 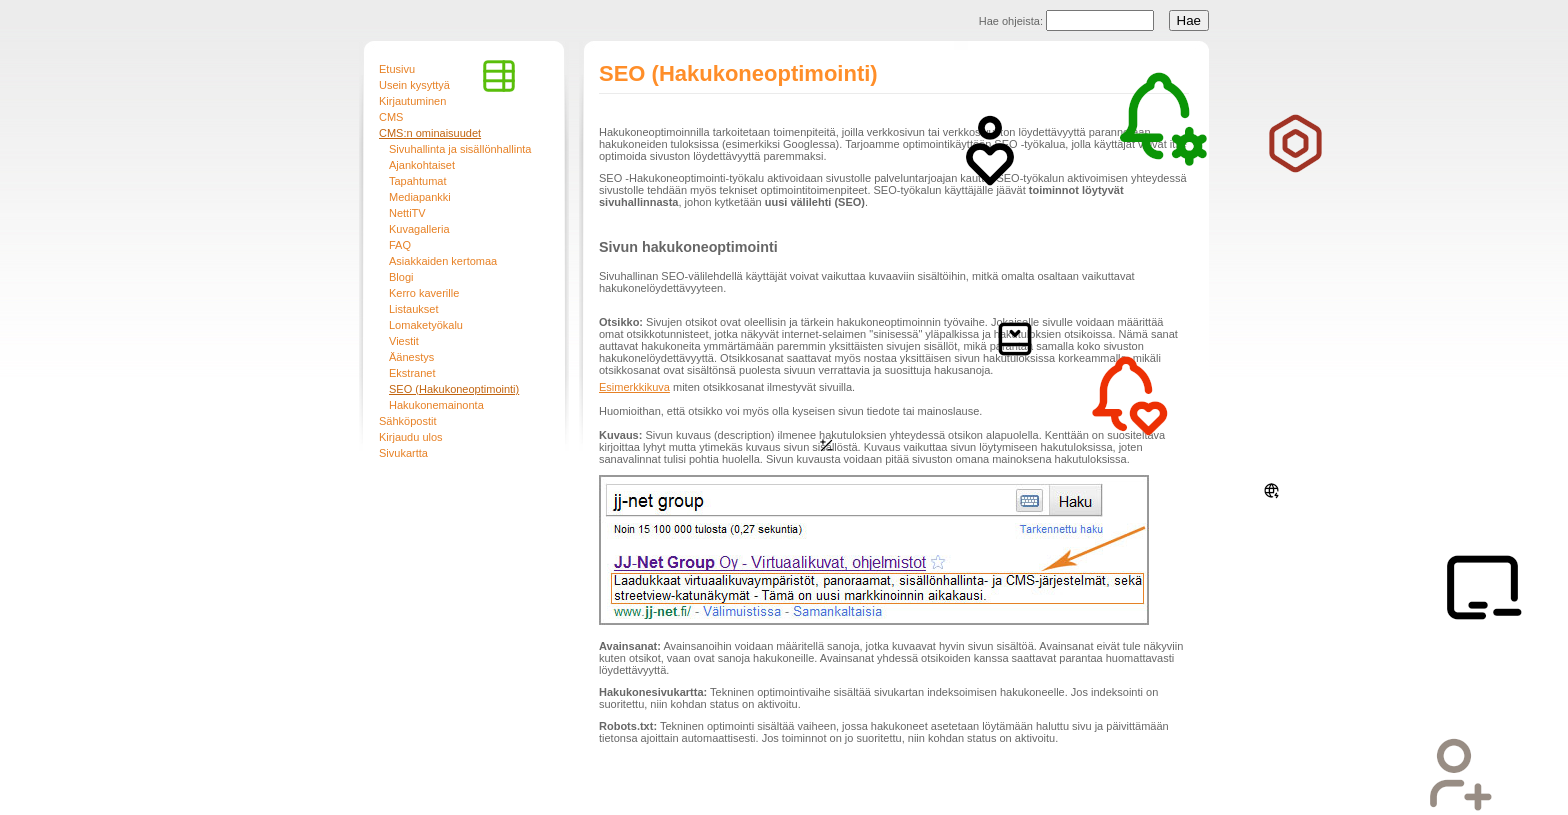 What do you see at coordinates (1295, 143) in the screenshot?
I see `access assembly or component management` at bounding box center [1295, 143].